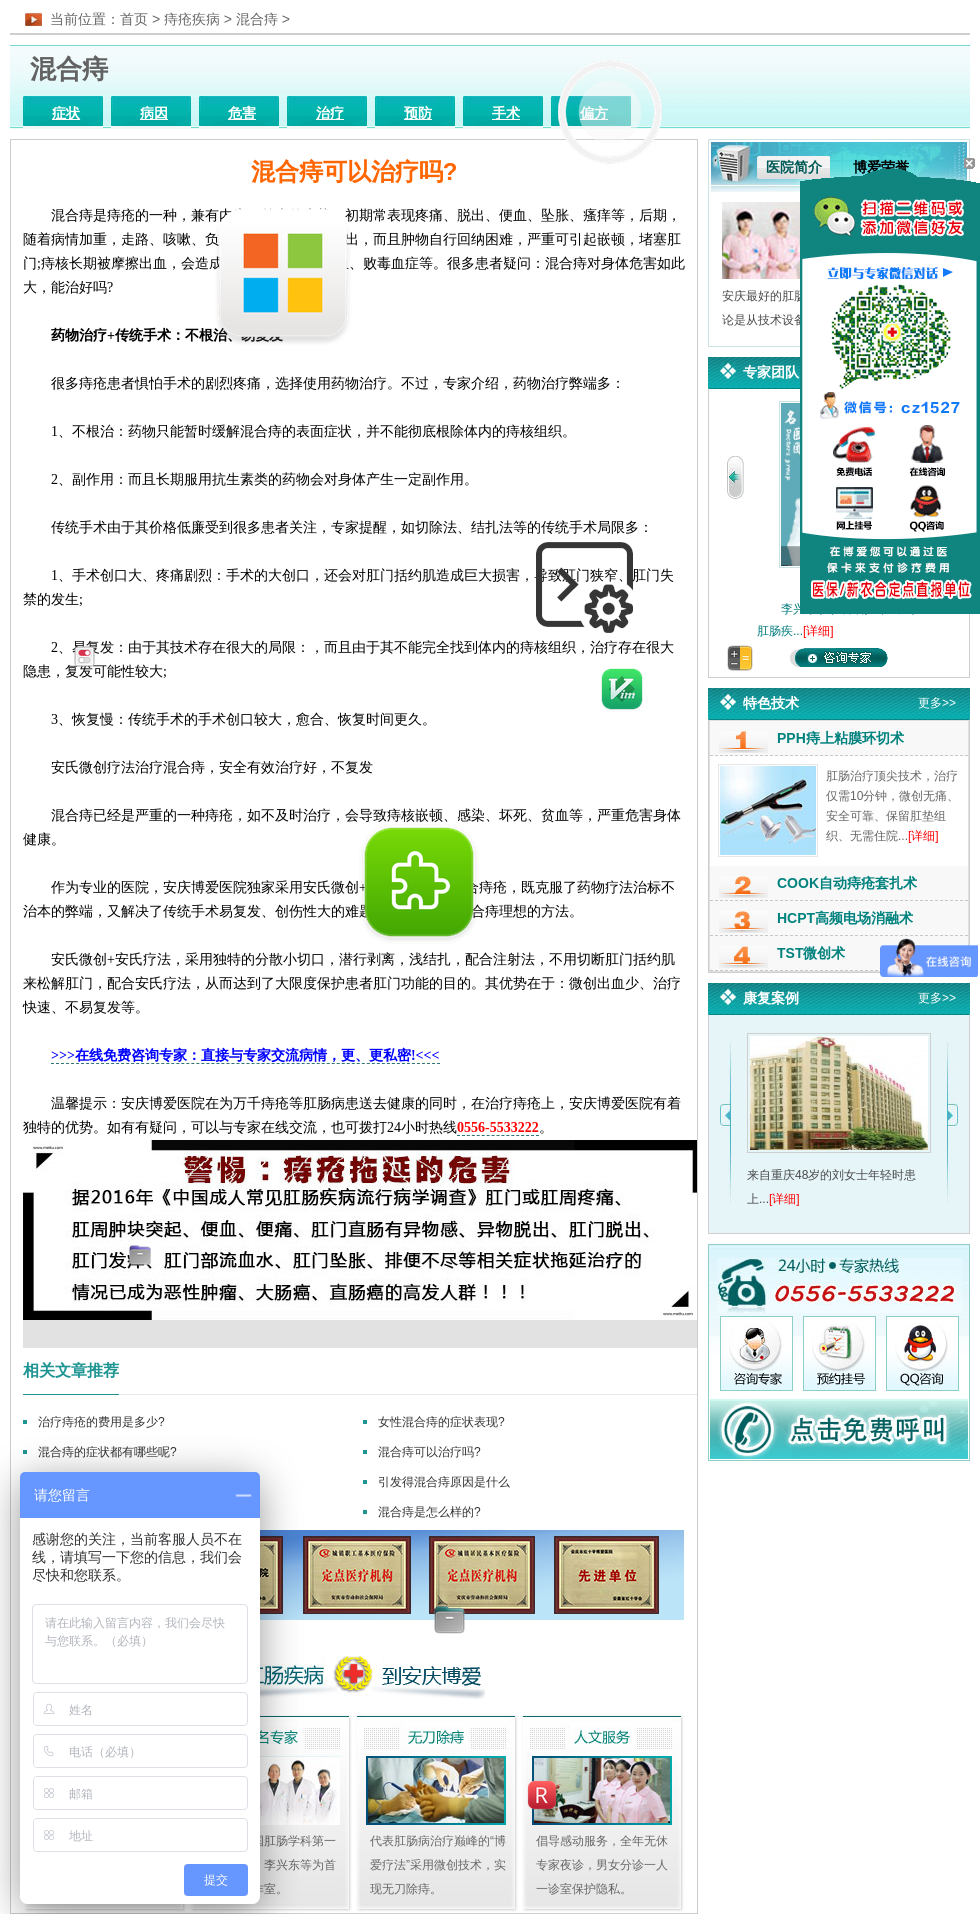  I want to click on open the calculator app, so click(740, 658).